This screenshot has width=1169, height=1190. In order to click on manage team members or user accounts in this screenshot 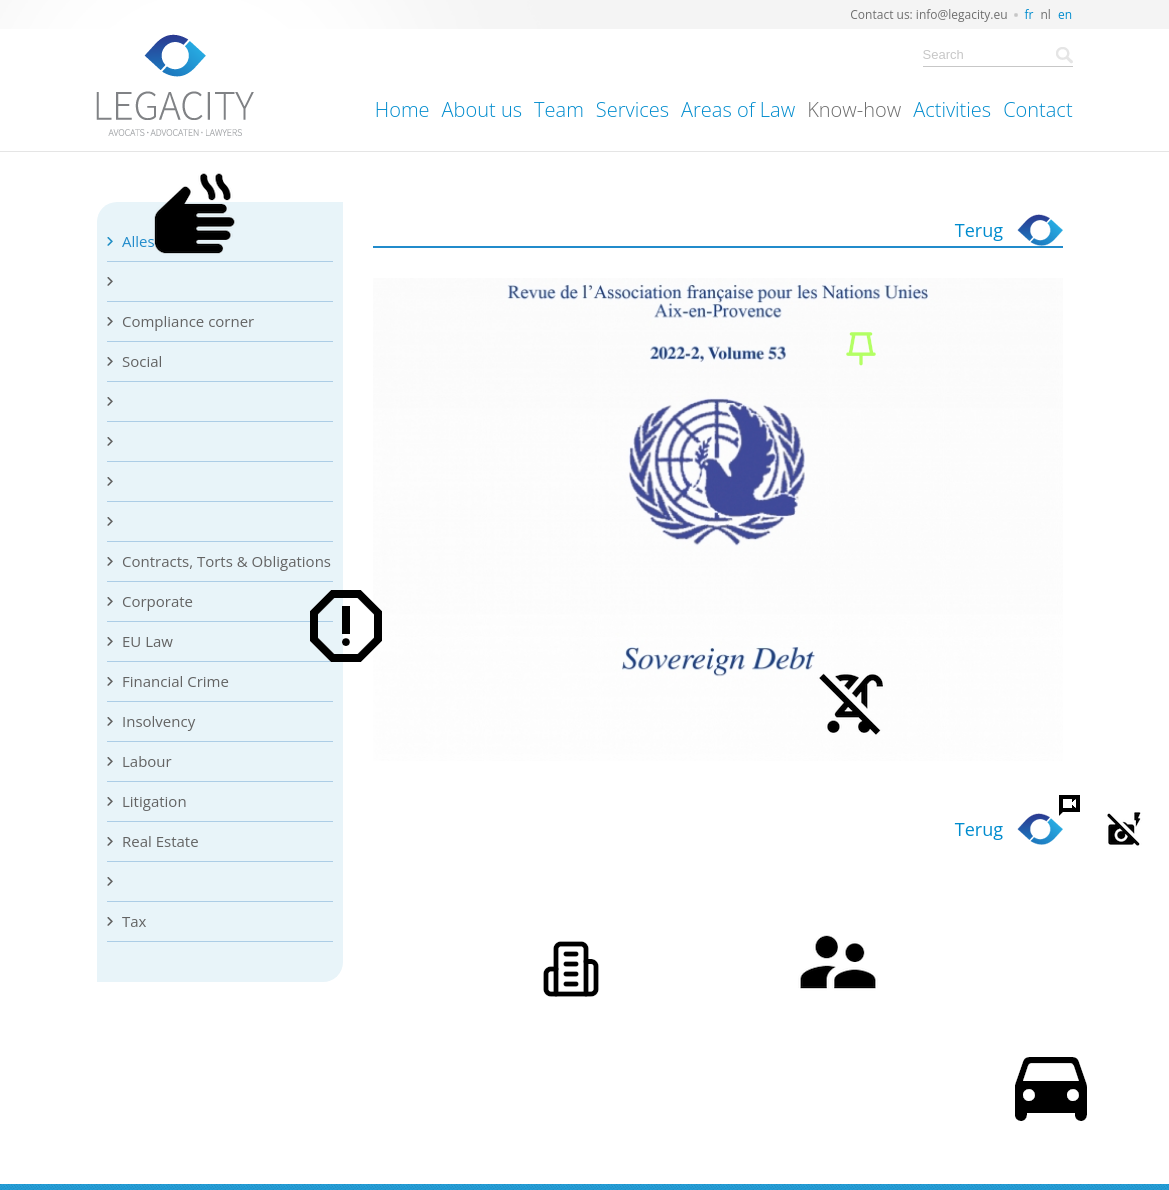, I will do `click(838, 962)`.